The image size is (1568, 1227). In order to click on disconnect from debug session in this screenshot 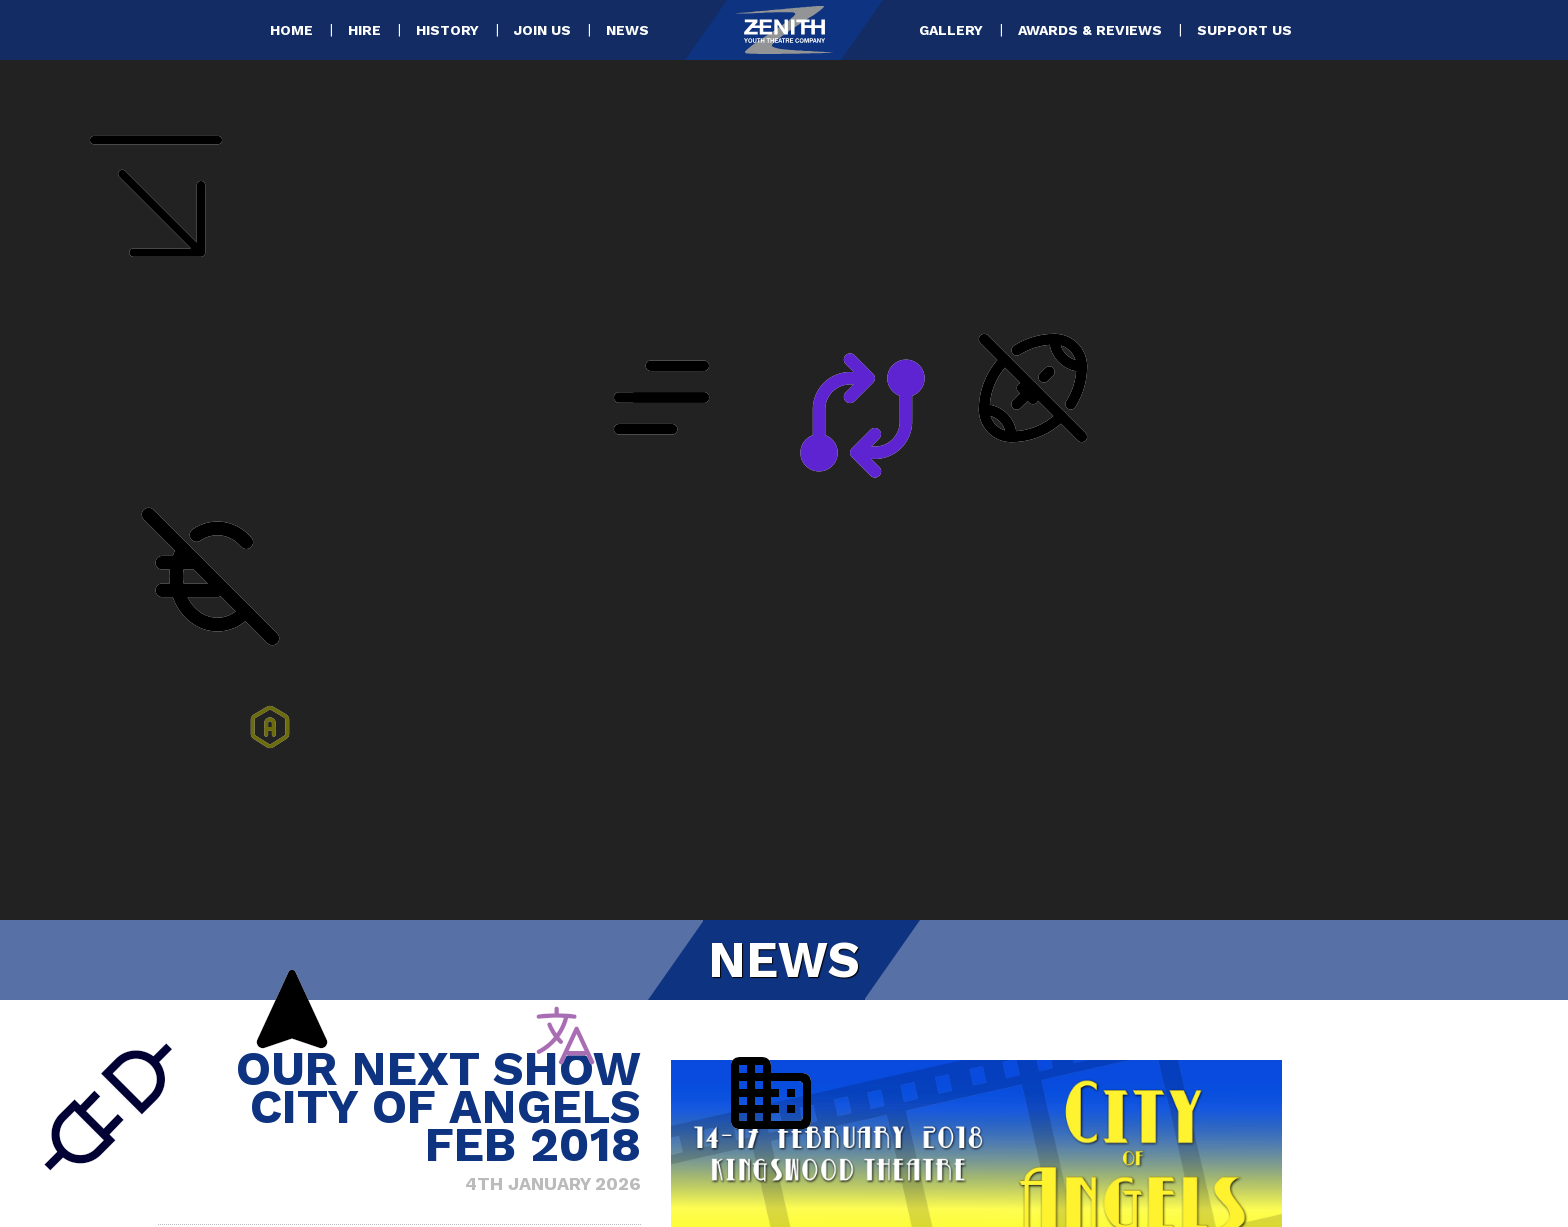, I will do `click(110, 1109)`.